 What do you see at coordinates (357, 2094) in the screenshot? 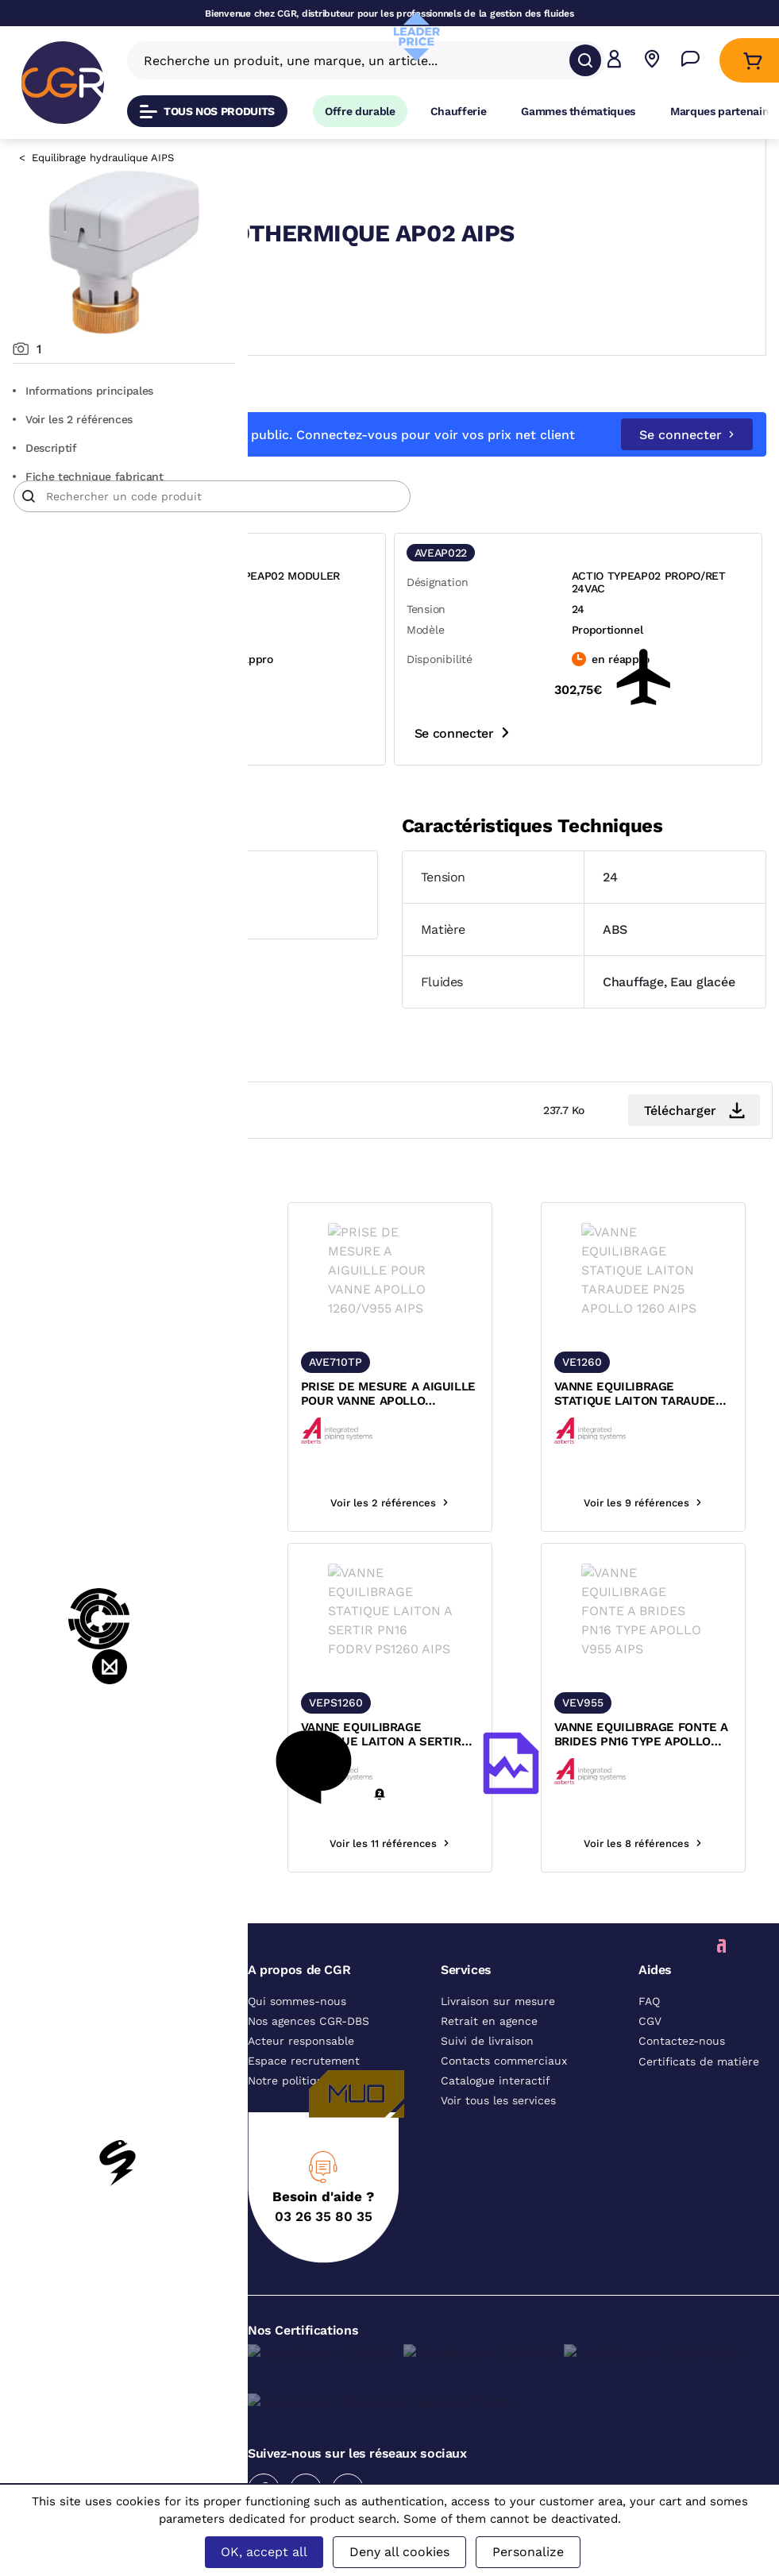
I see `MakeUseOf (MUO) website or app logo` at bounding box center [357, 2094].